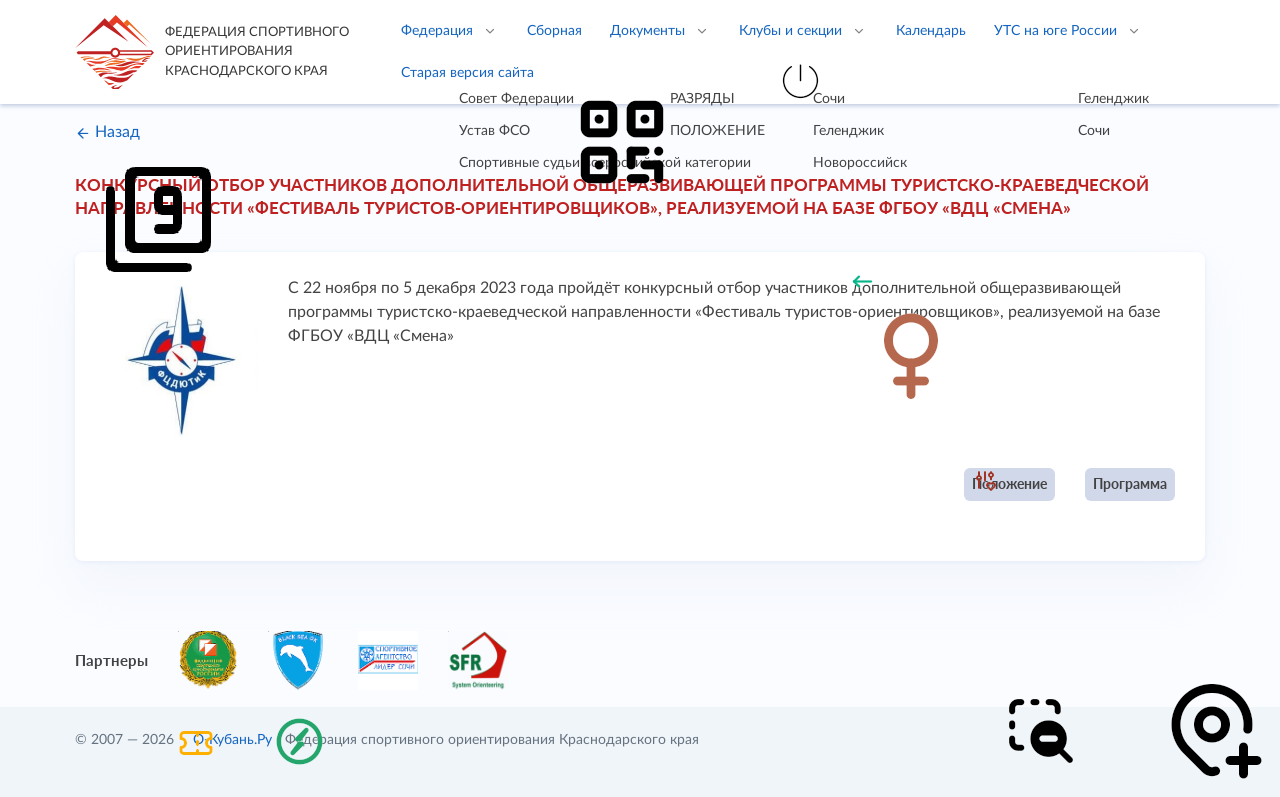  What do you see at coordinates (196, 743) in the screenshot?
I see `view your tickets or passes` at bounding box center [196, 743].